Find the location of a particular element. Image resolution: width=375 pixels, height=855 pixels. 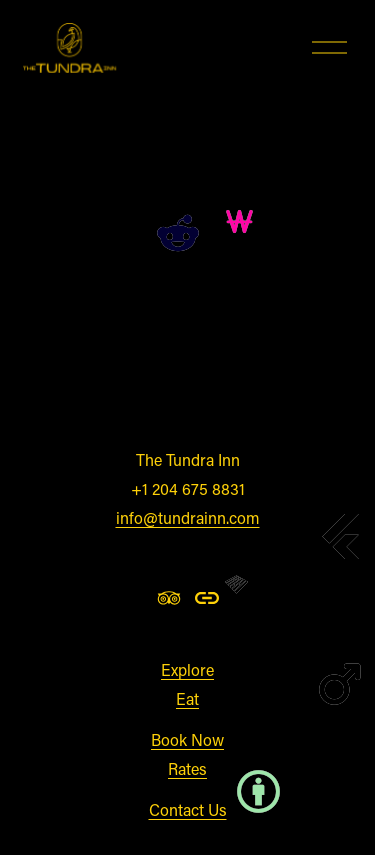

open the reddit app is located at coordinates (178, 233).